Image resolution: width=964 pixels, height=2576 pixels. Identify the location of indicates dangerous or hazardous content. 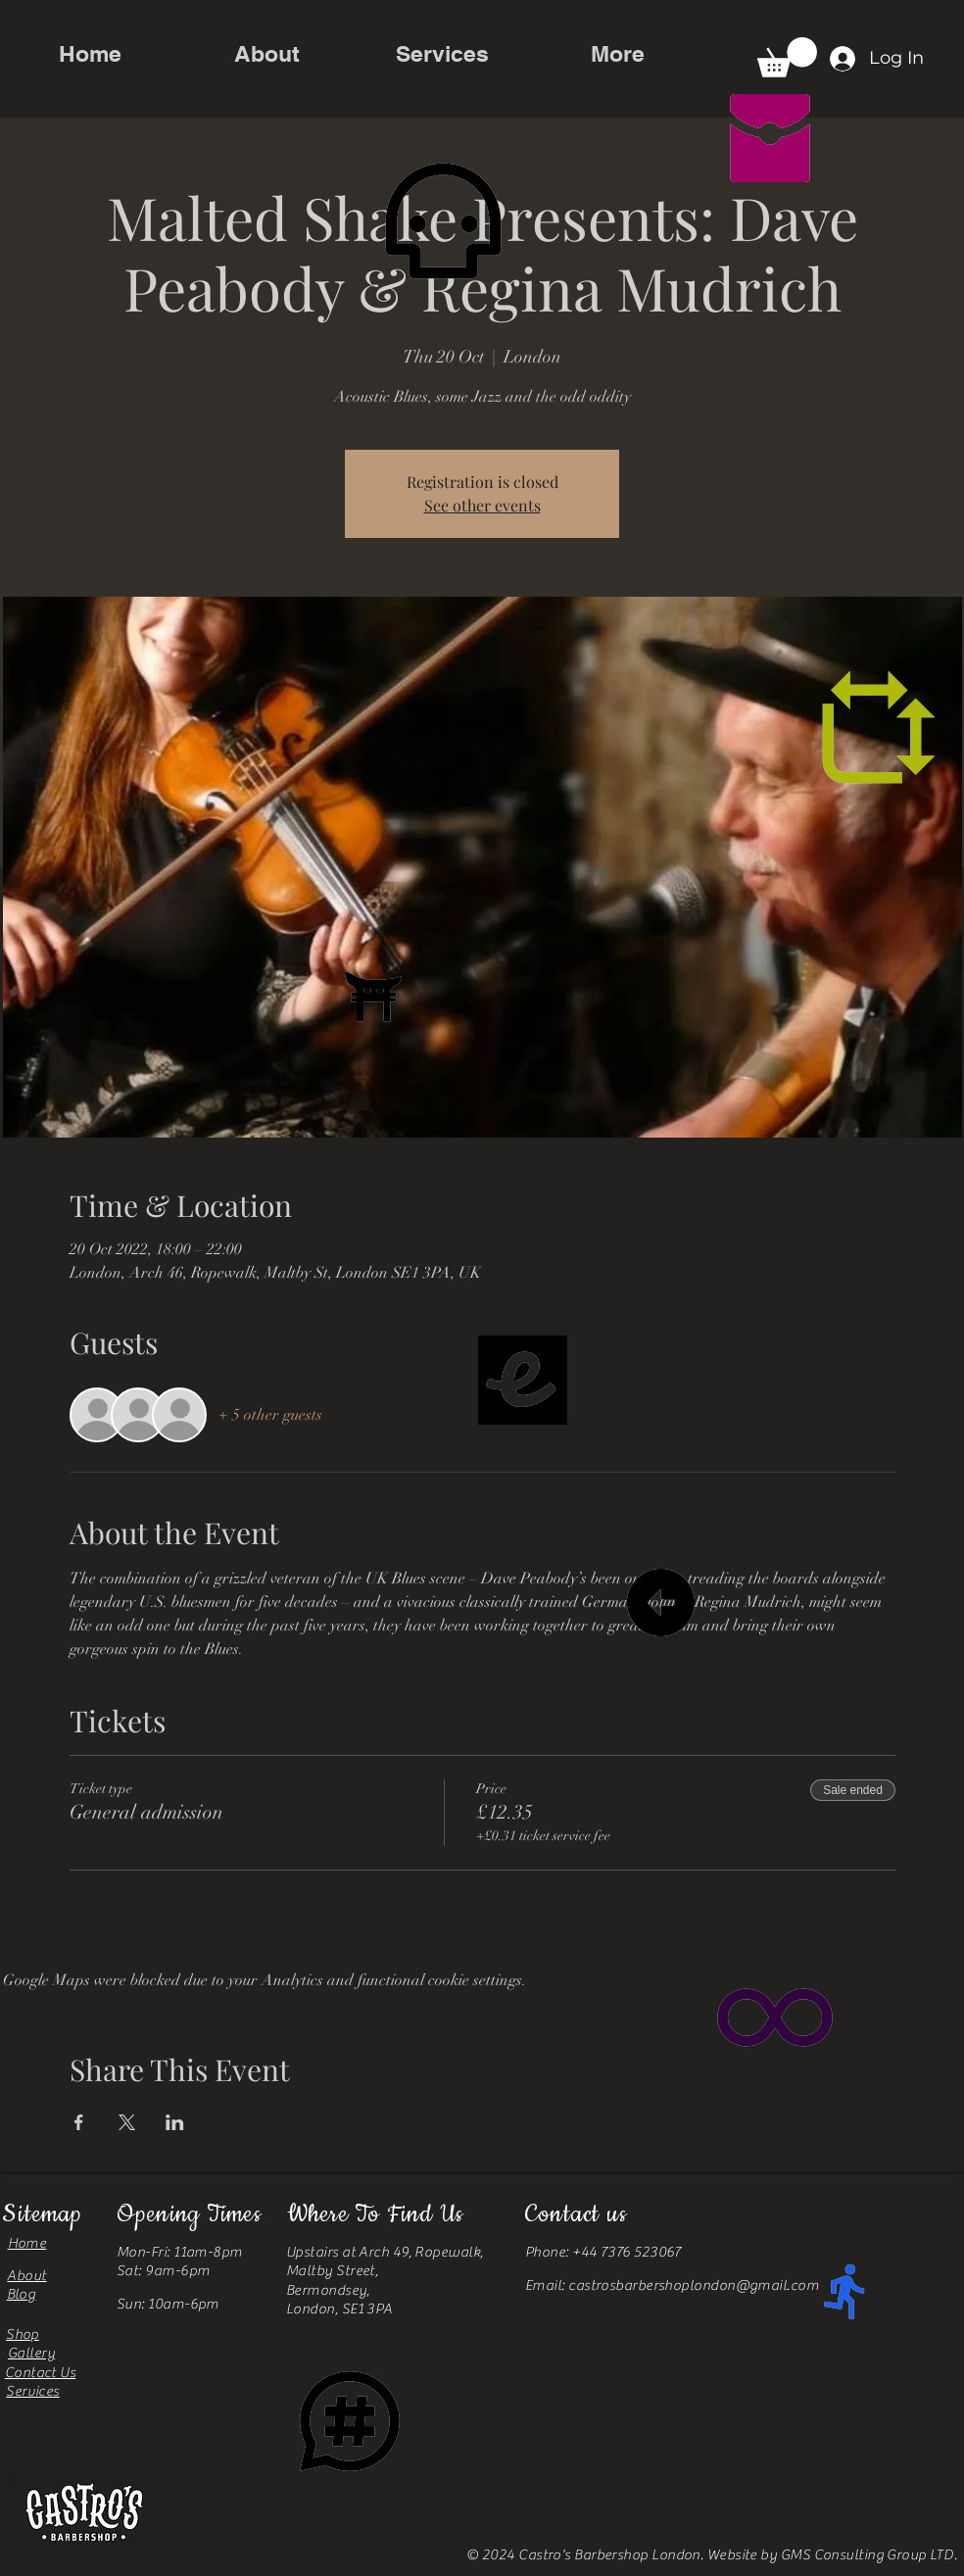
(443, 220).